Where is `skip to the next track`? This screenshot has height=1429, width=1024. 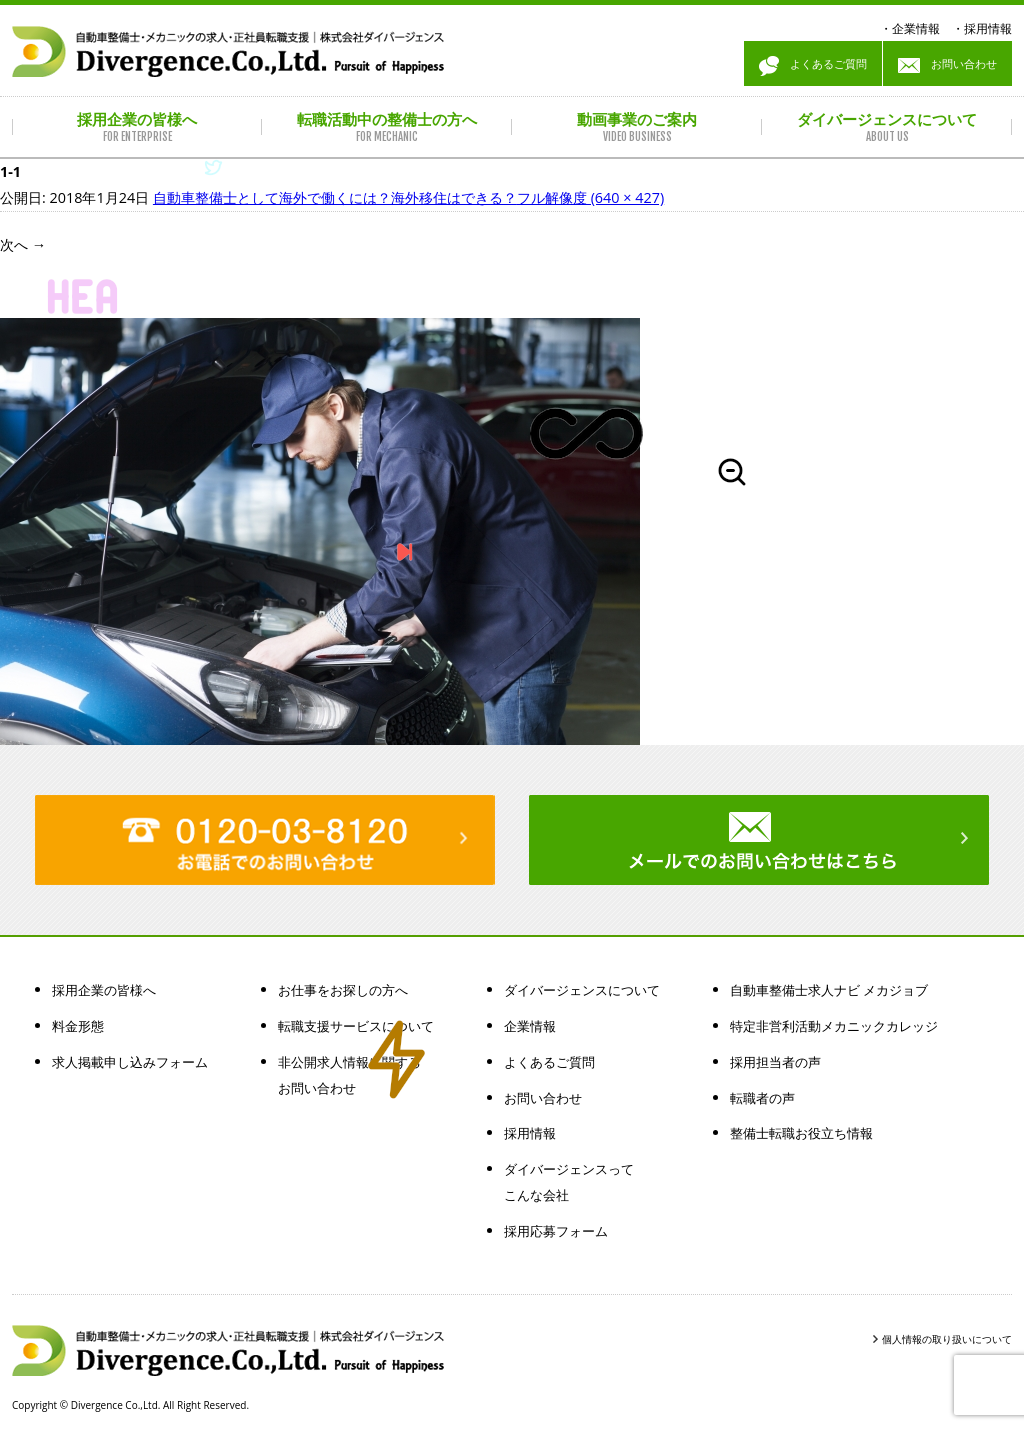 skip to the next track is located at coordinates (405, 552).